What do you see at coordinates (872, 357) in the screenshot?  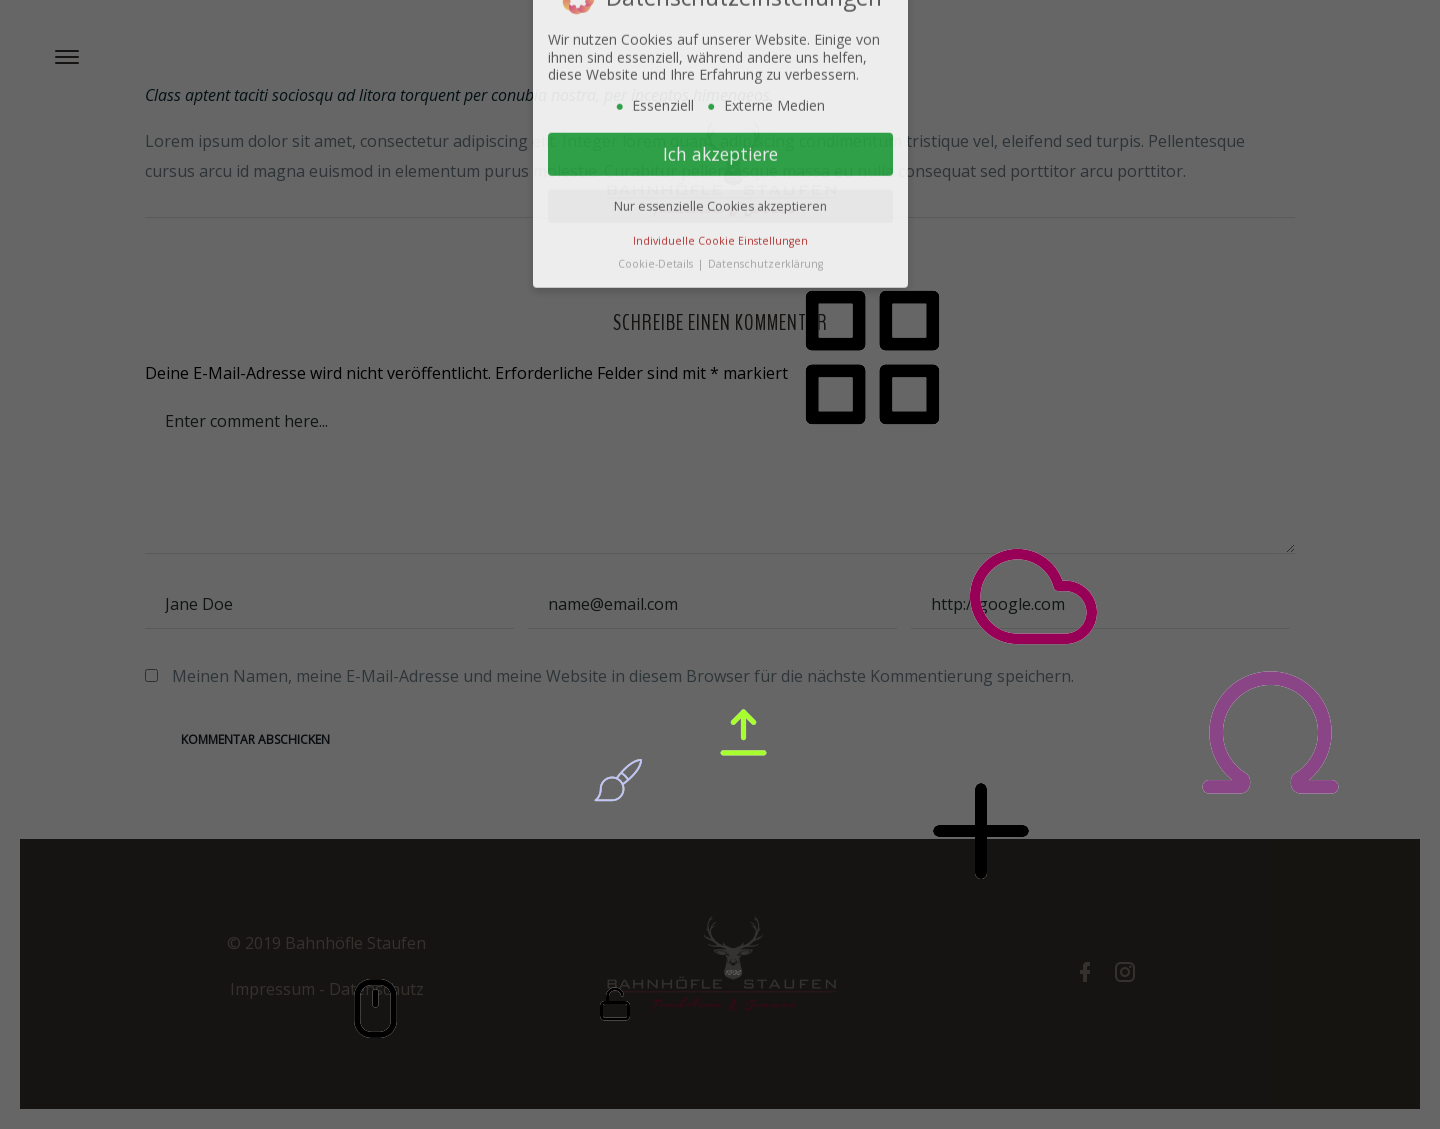 I see `view items in grid layout` at bounding box center [872, 357].